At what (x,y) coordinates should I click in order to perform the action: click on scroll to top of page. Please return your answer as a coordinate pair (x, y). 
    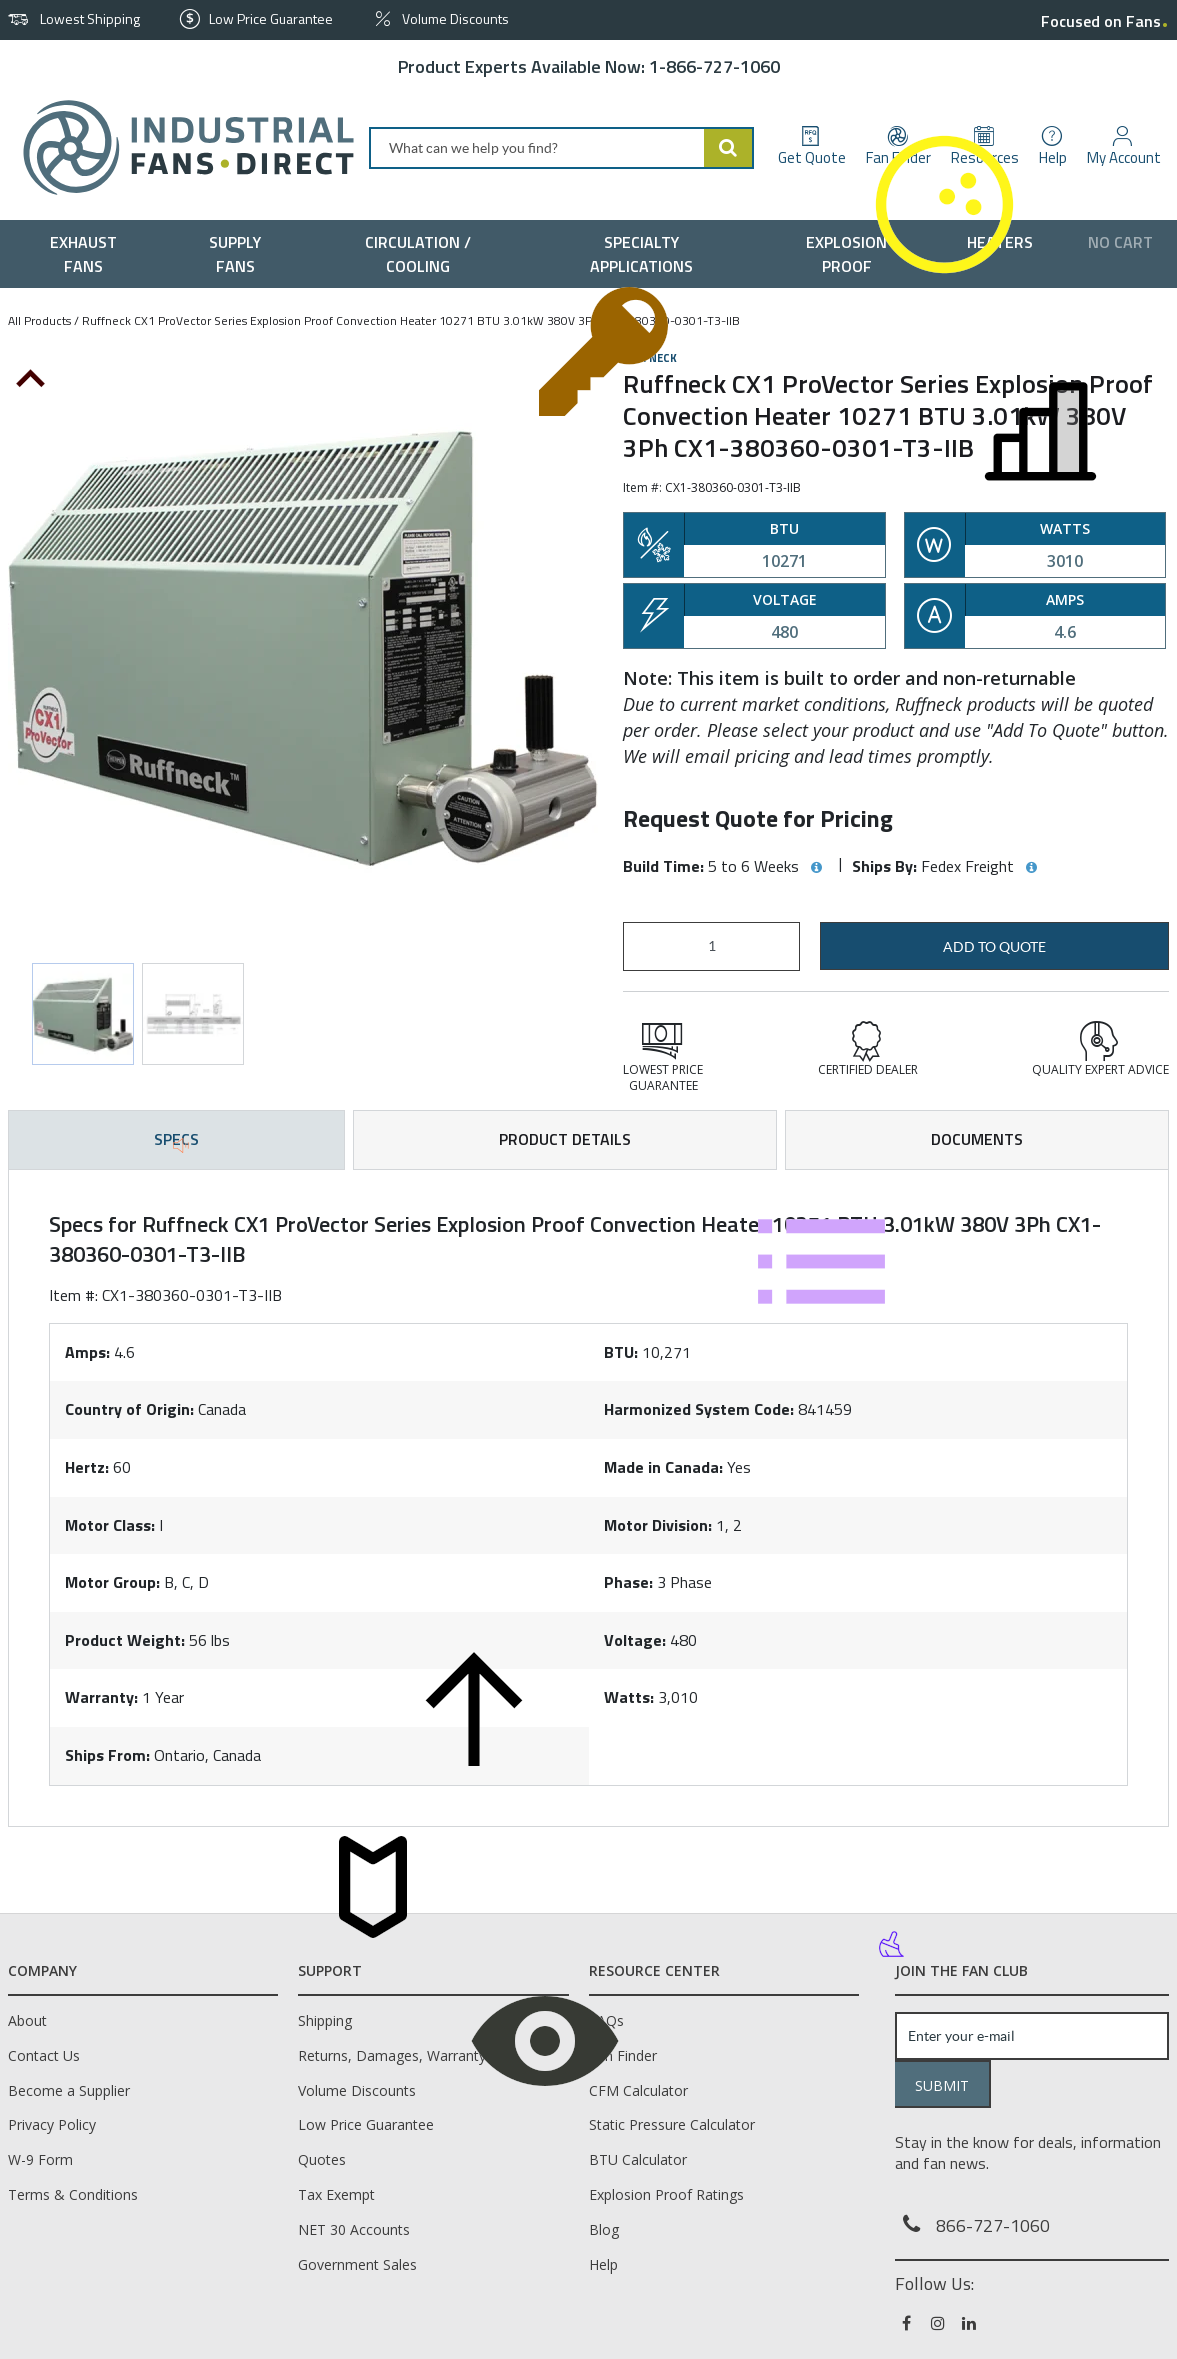
    Looking at the image, I should click on (474, 1709).